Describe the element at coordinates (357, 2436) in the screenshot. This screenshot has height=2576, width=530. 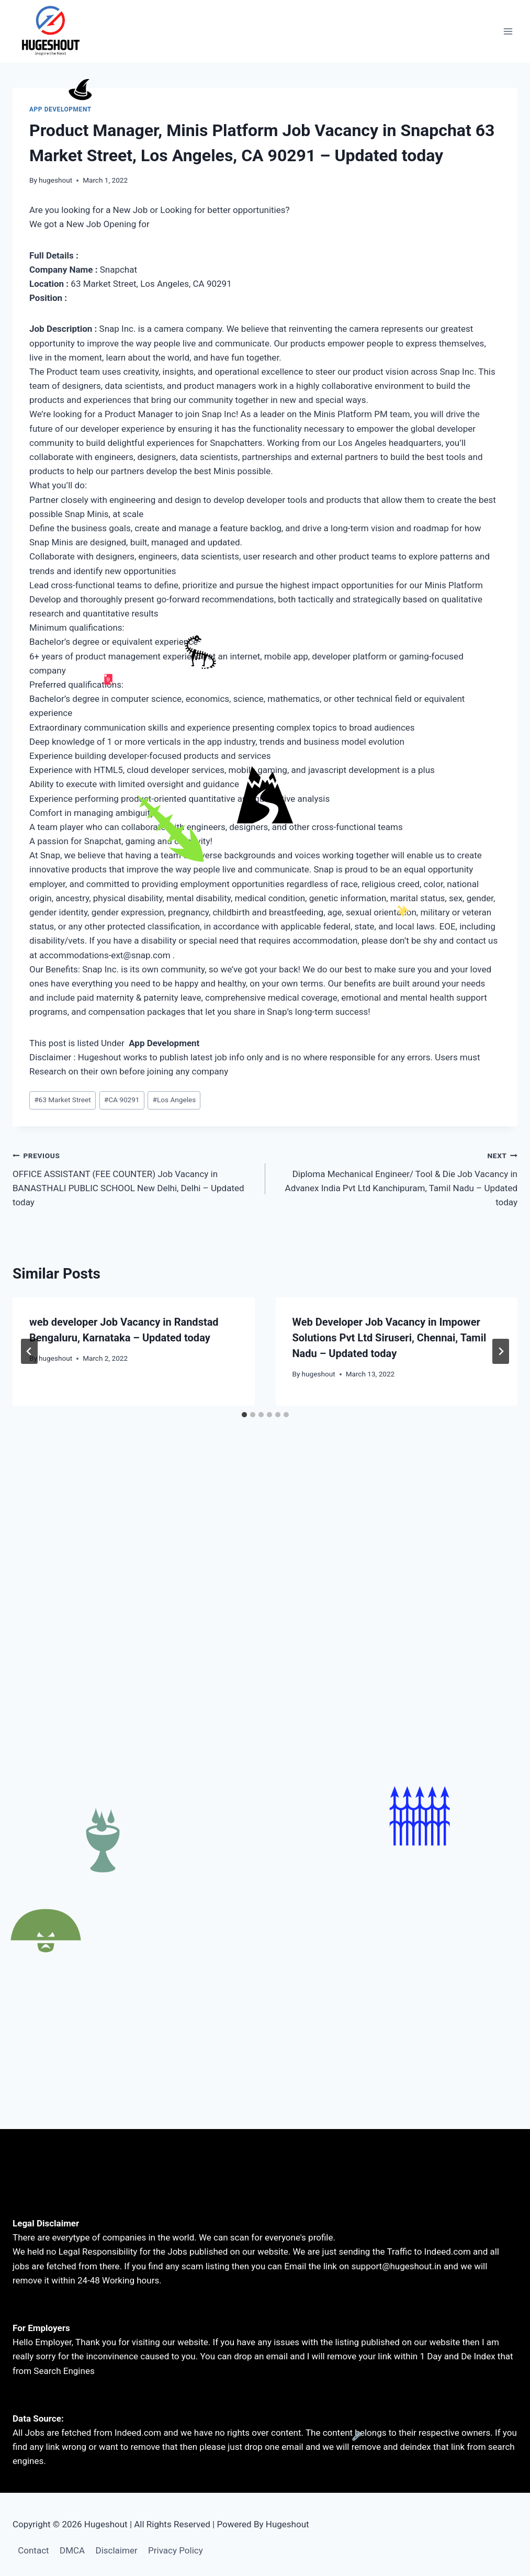
I see `toggle flashlight on/off` at that location.